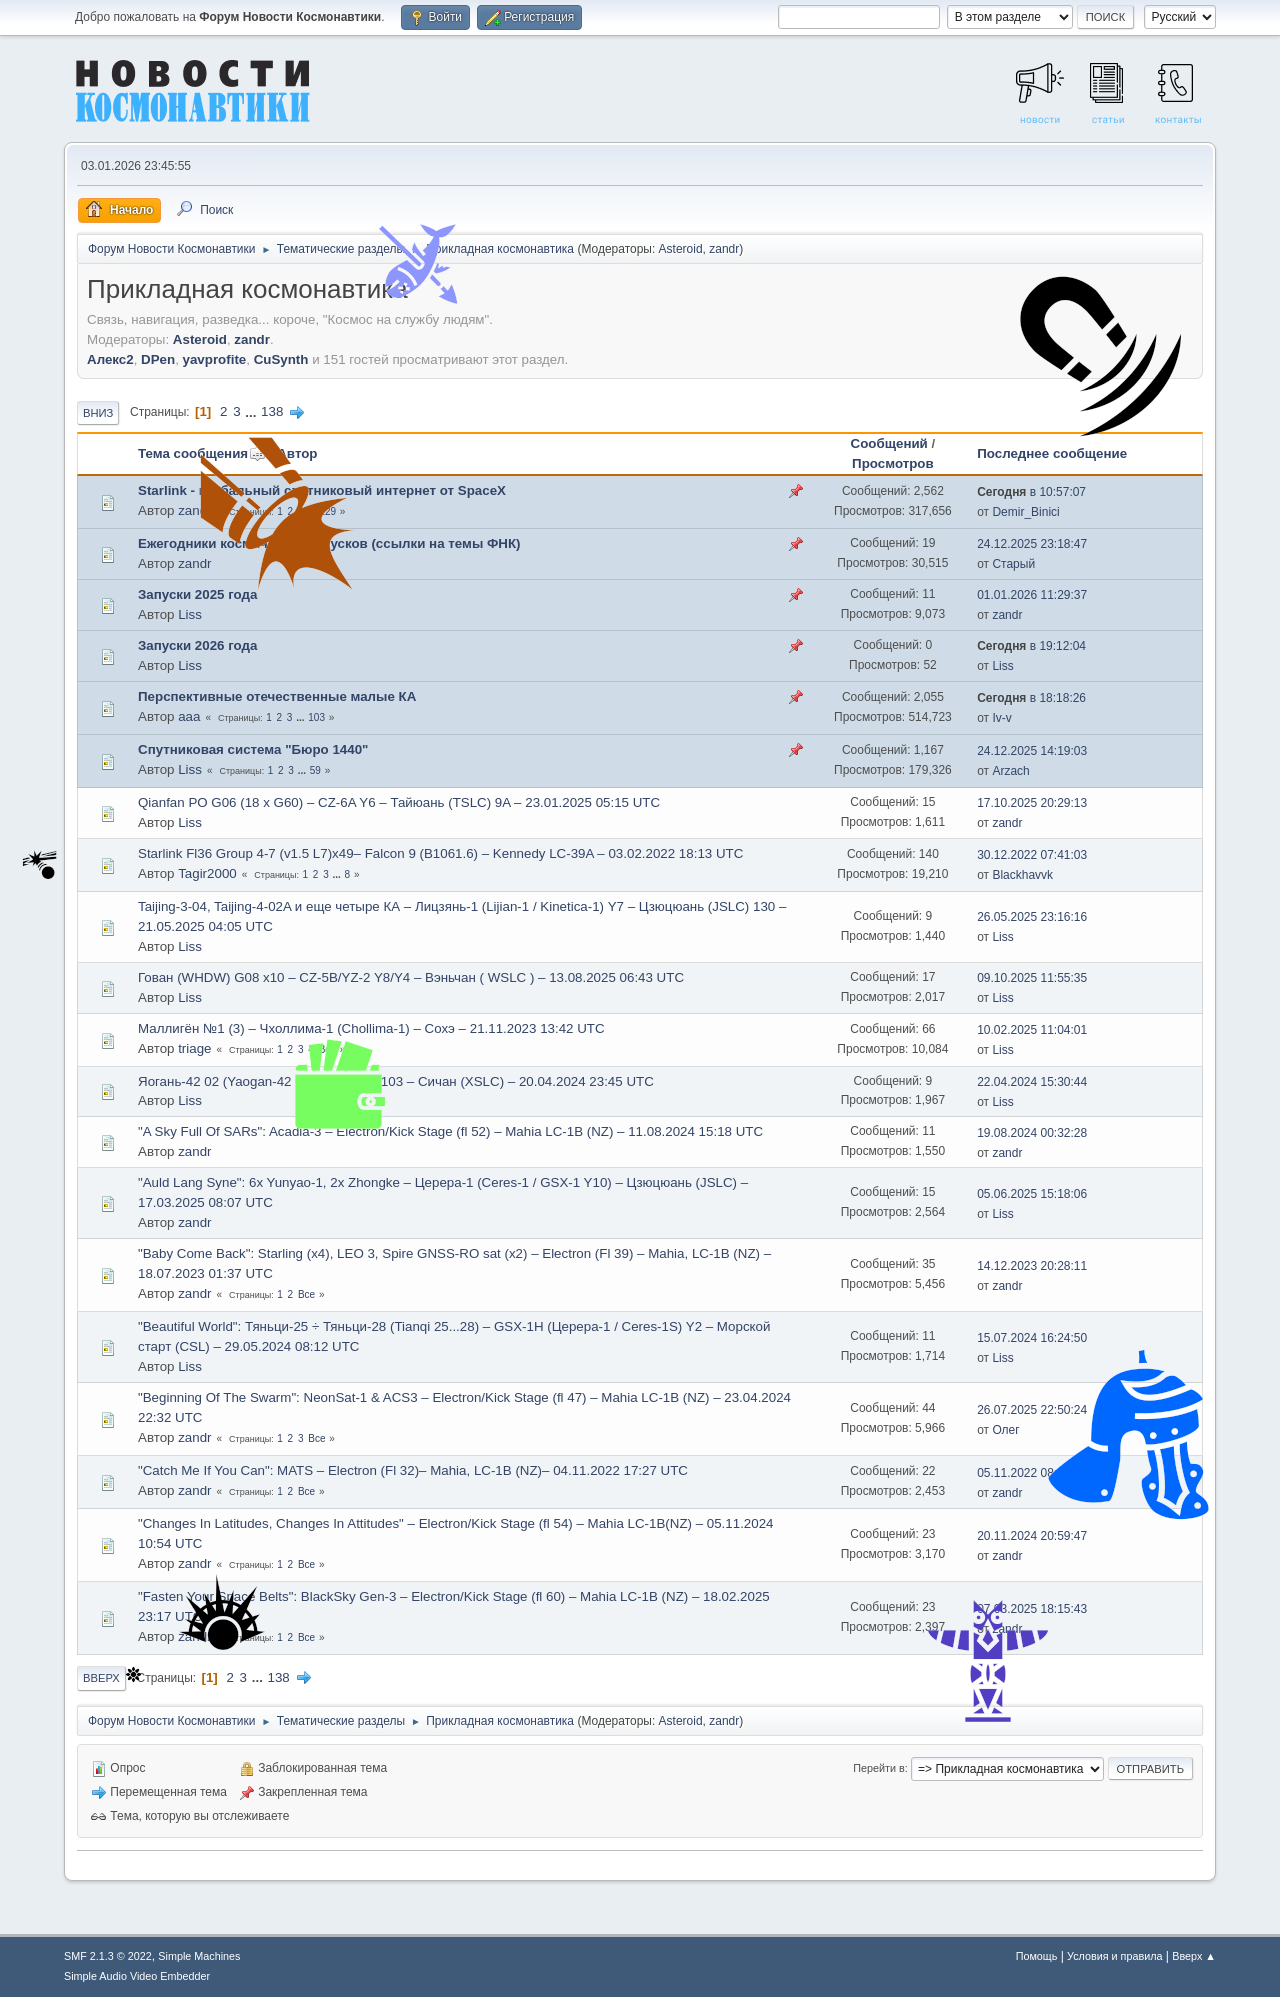 The image size is (1280, 1997). Describe the element at coordinates (221, 1611) in the screenshot. I see `view in-game time or day/night cycle` at that location.